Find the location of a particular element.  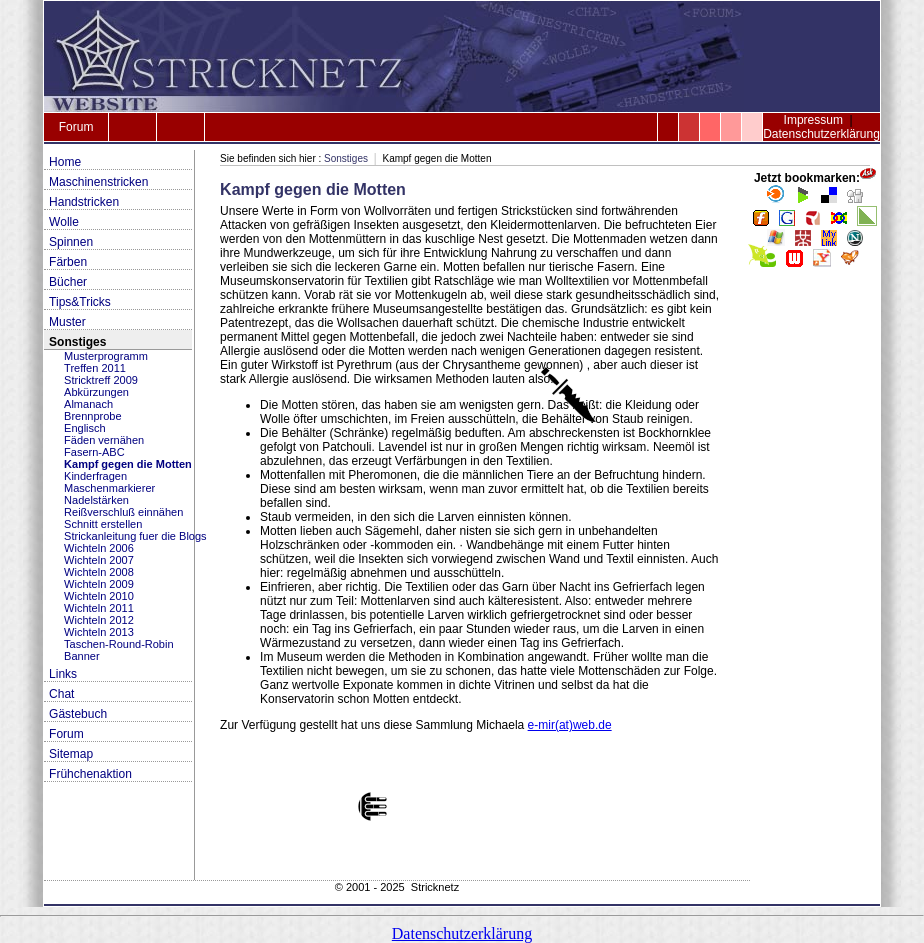

indicates manta ray or marine life content is located at coordinates (758, 254).